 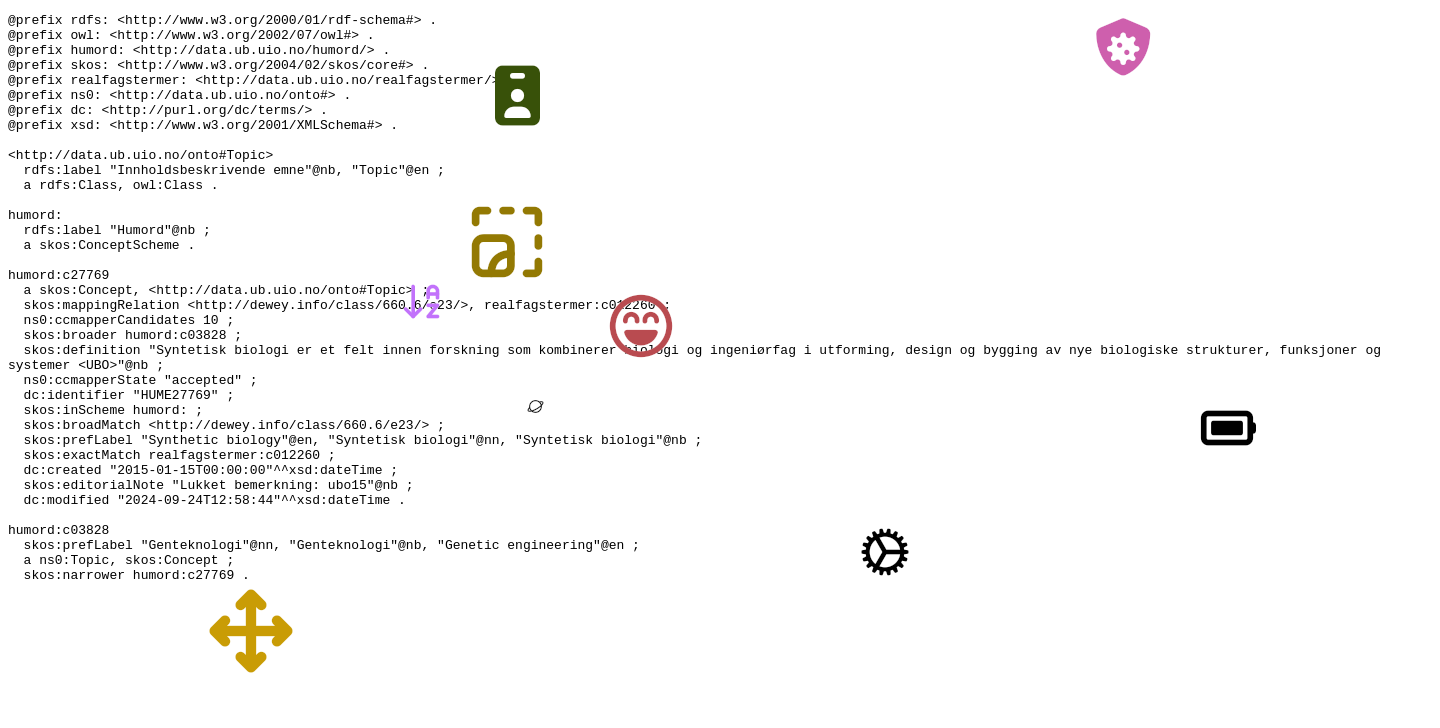 What do you see at coordinates (1227, 428) in the screenshot?
I see `indicates battery is fully charged` at bounding box center [1227, 428].